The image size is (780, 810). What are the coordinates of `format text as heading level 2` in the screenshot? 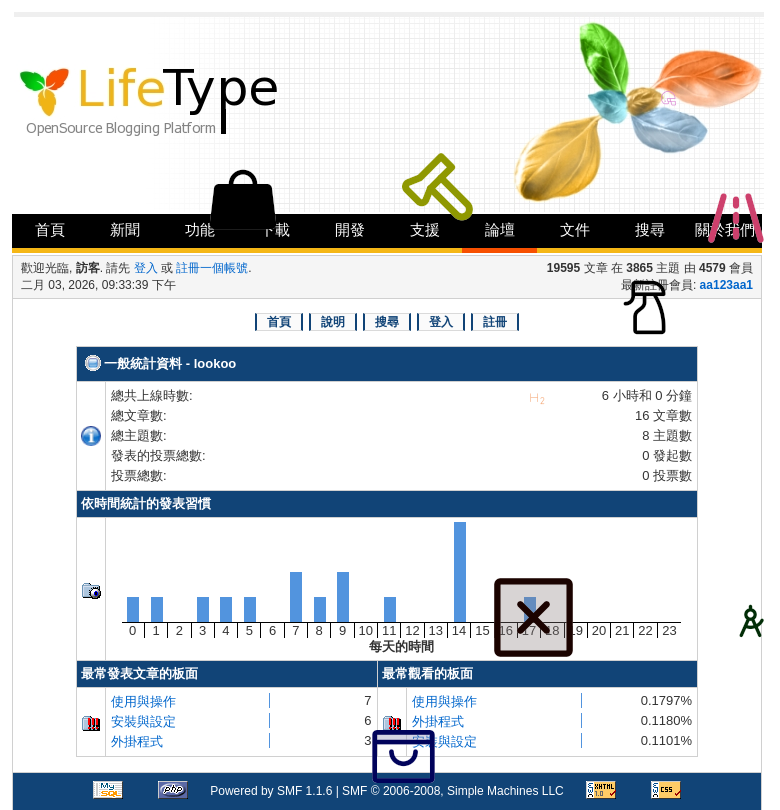 It's located at (536, 398).